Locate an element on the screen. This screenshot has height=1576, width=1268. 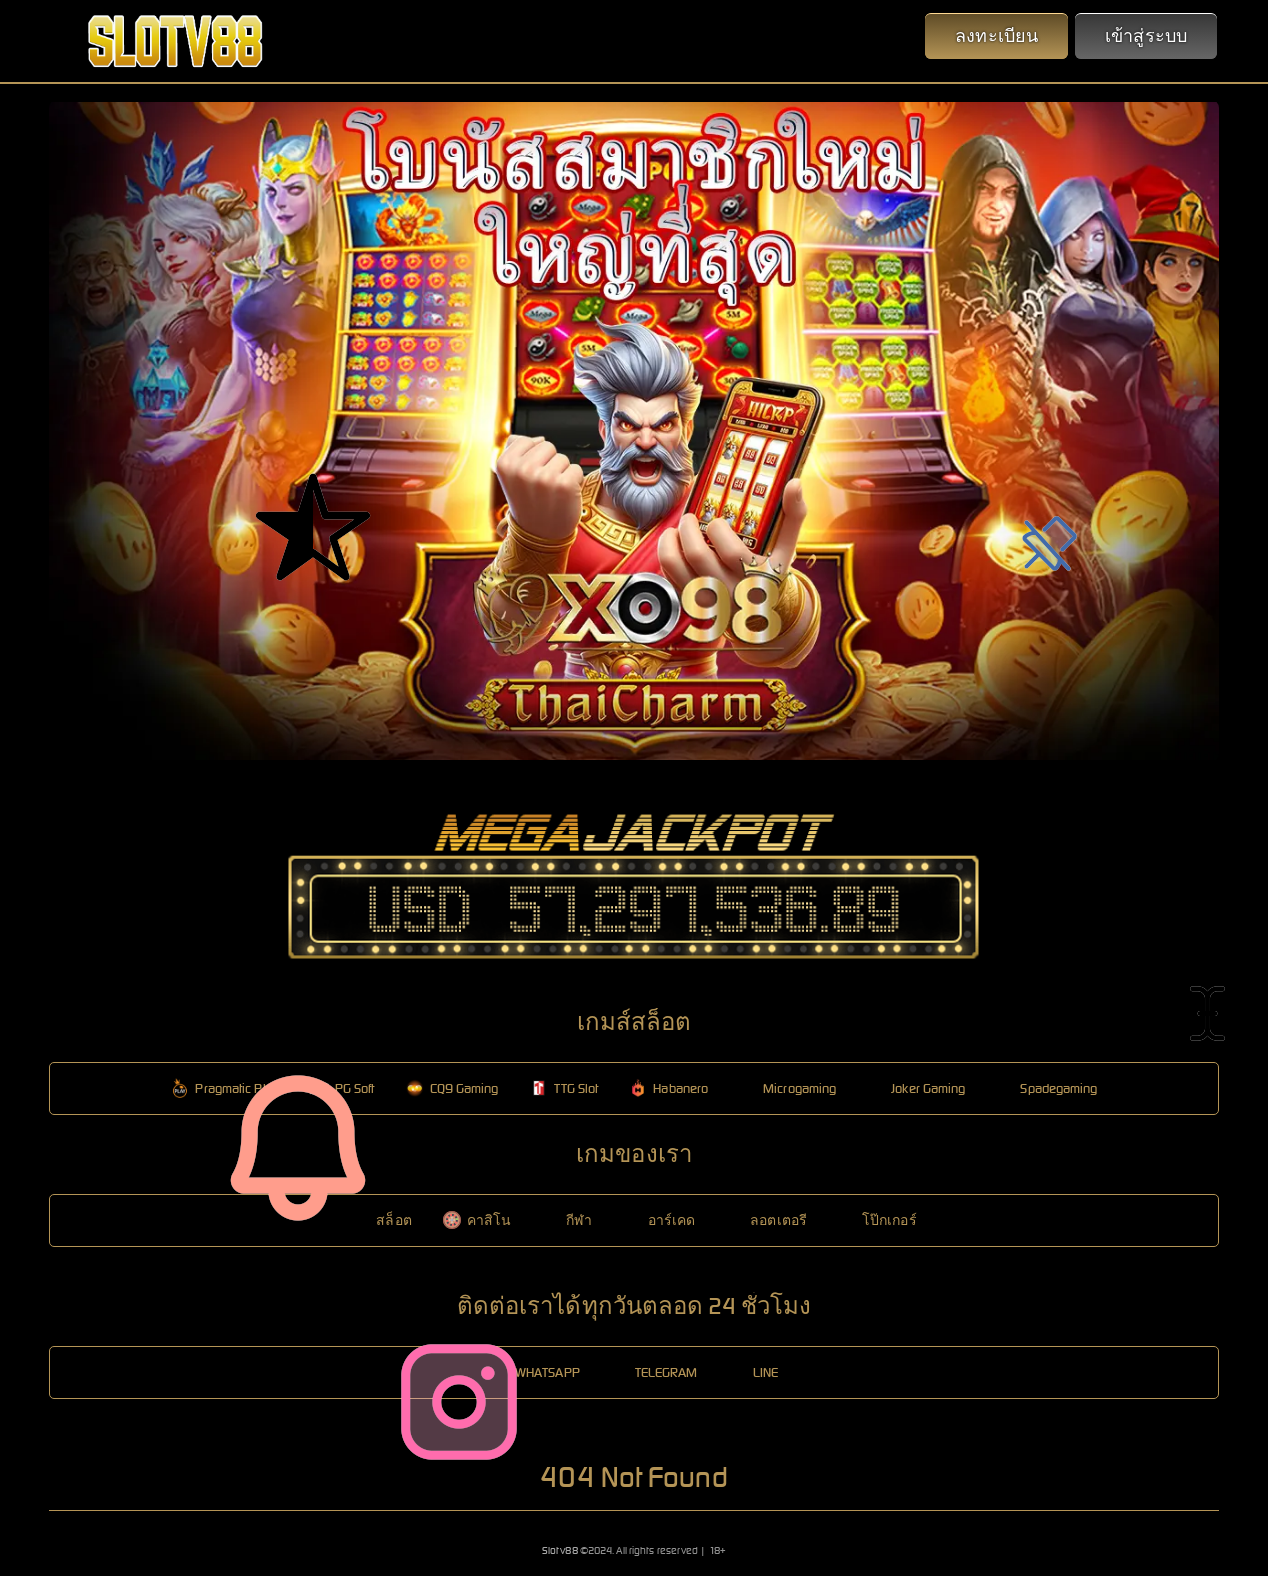
view notifications is located at coordinates (298, 1148).